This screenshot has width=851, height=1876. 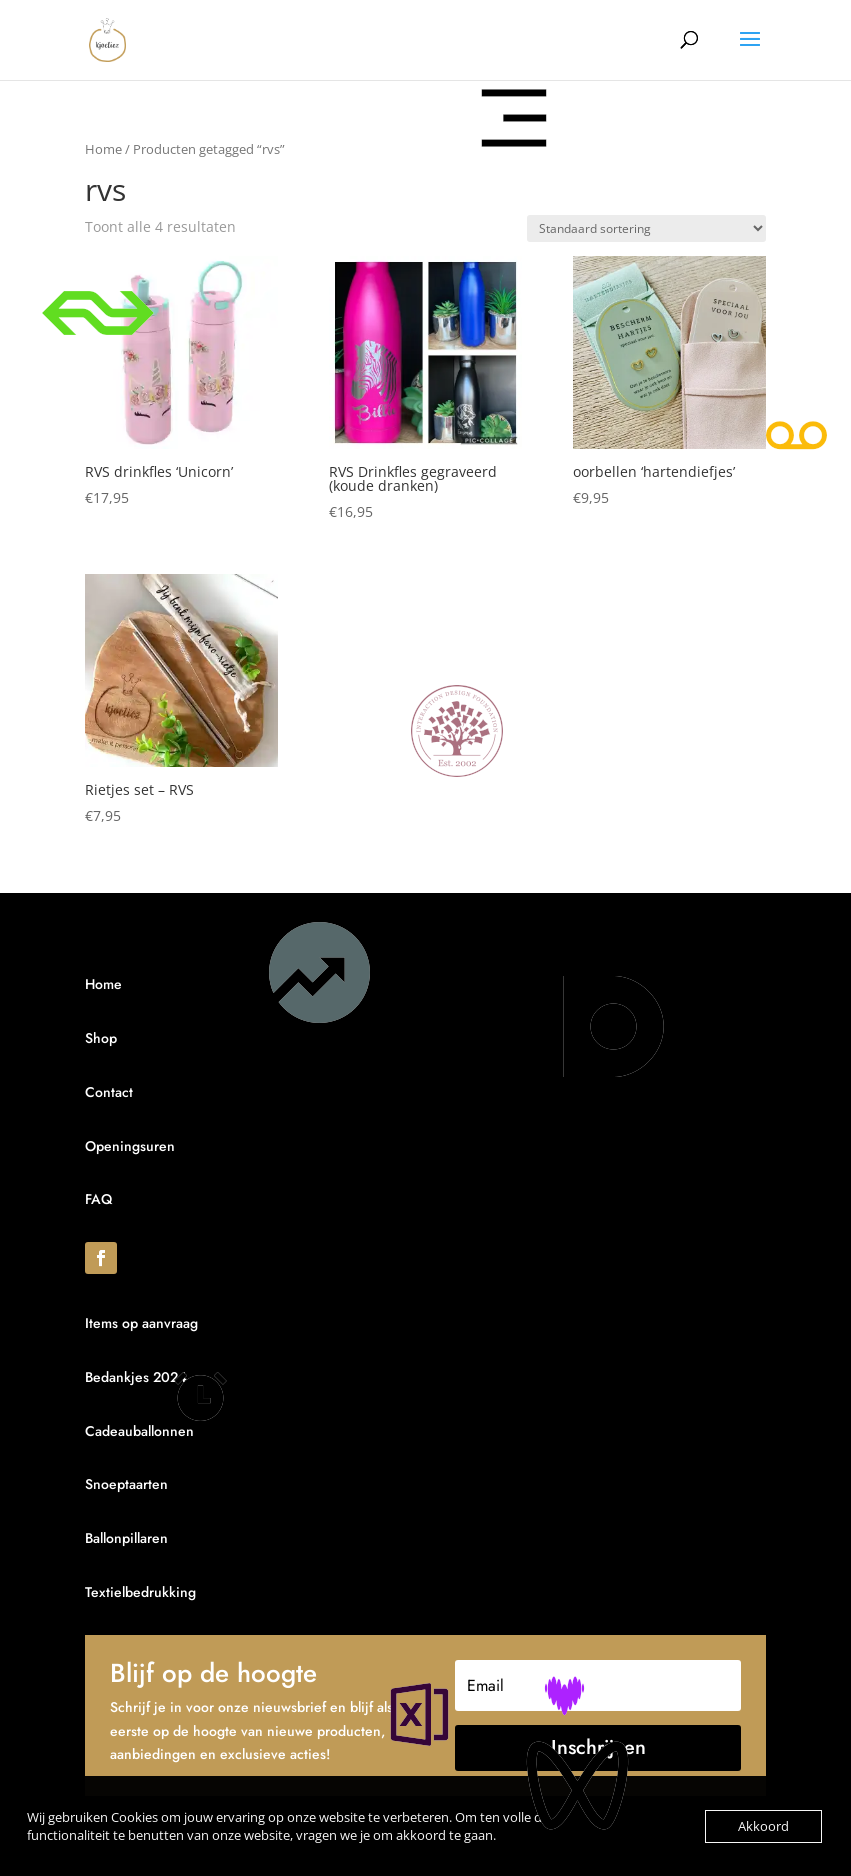 What do you see at coordinates (98, 313) in the screenshot?
I see `open the Nederlandse Spoorwegen (NS) Dutch railways app` at bounding box center [98, 313].